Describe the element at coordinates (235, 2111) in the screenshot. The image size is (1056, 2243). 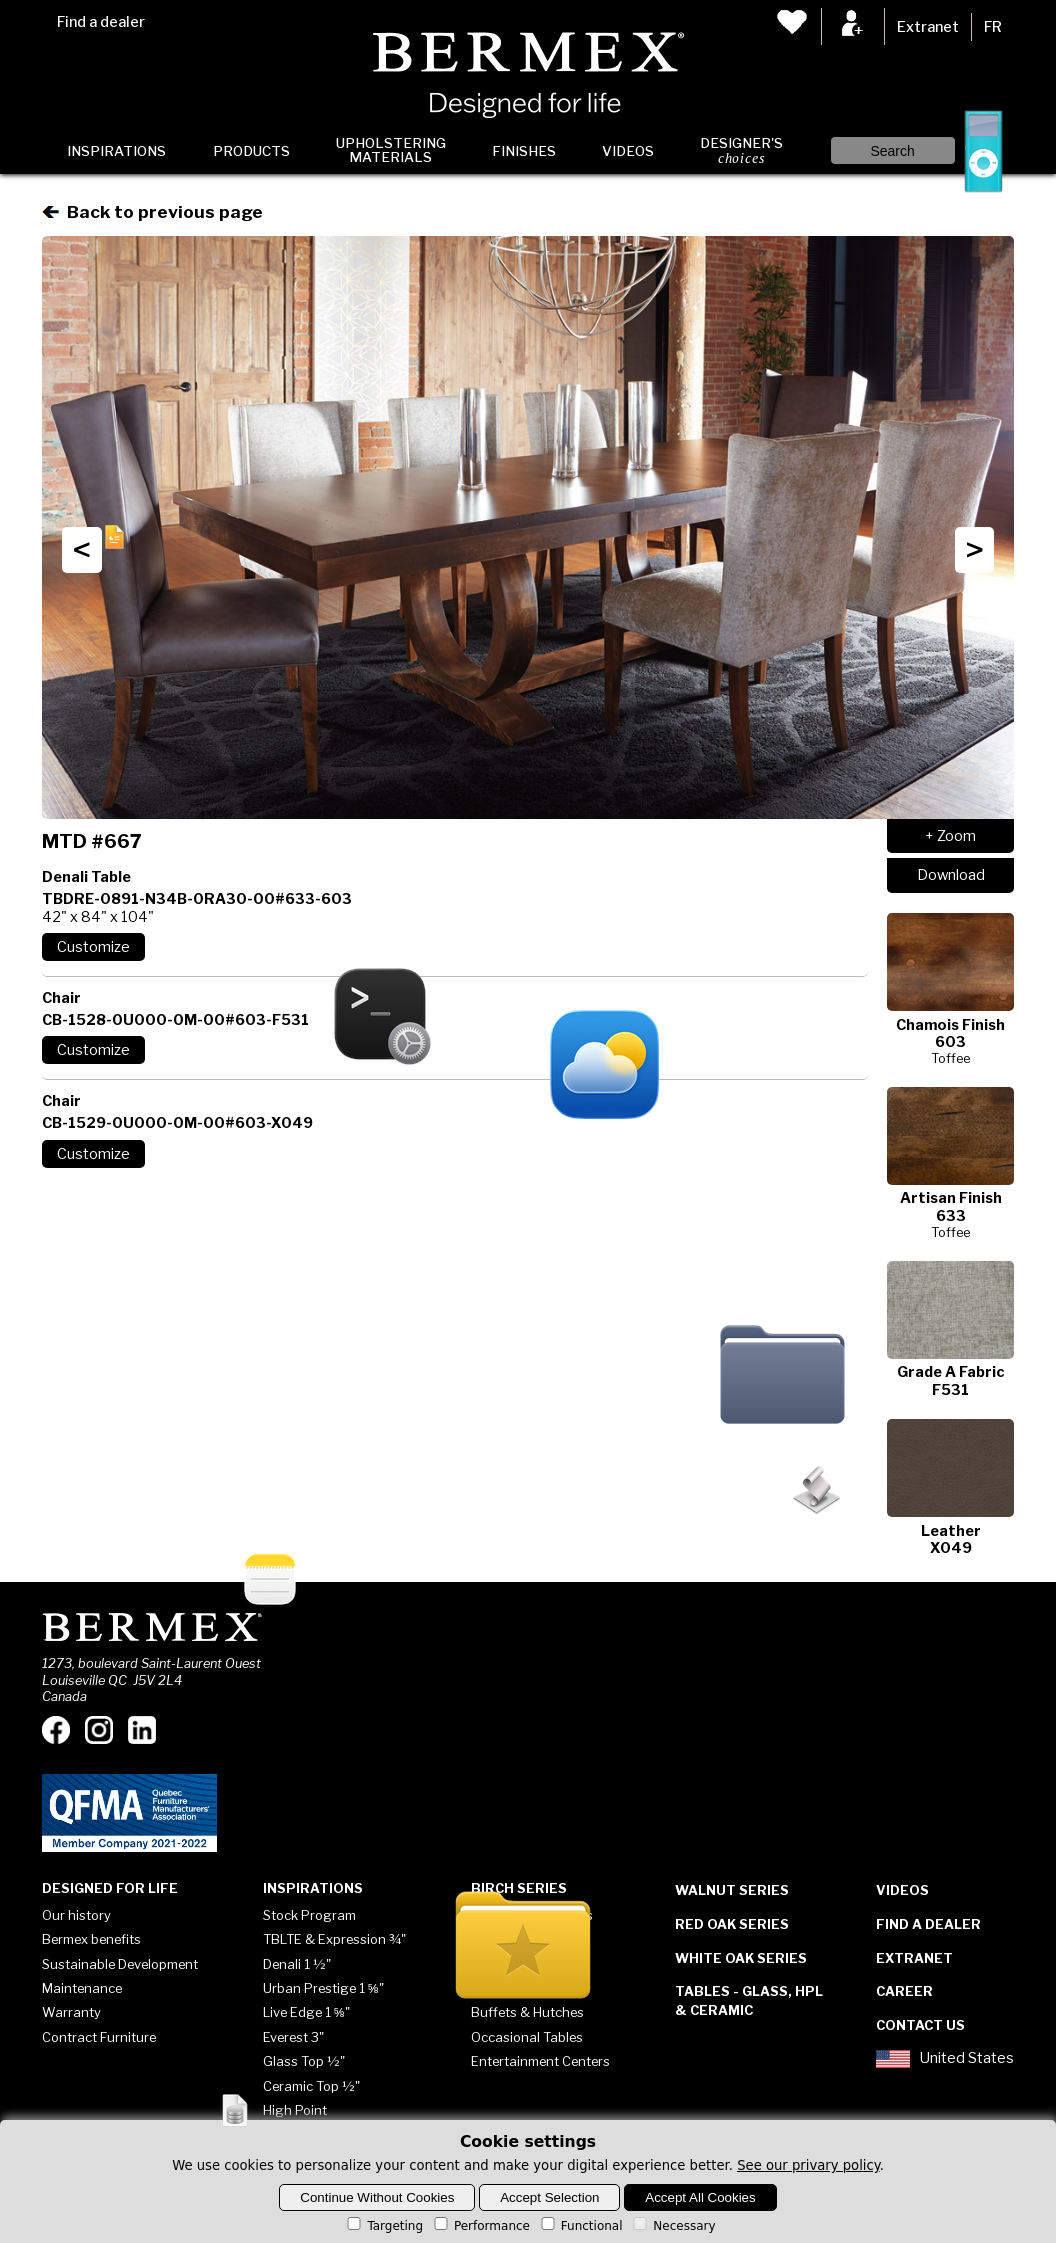
I see `open an sql database file` at that location.